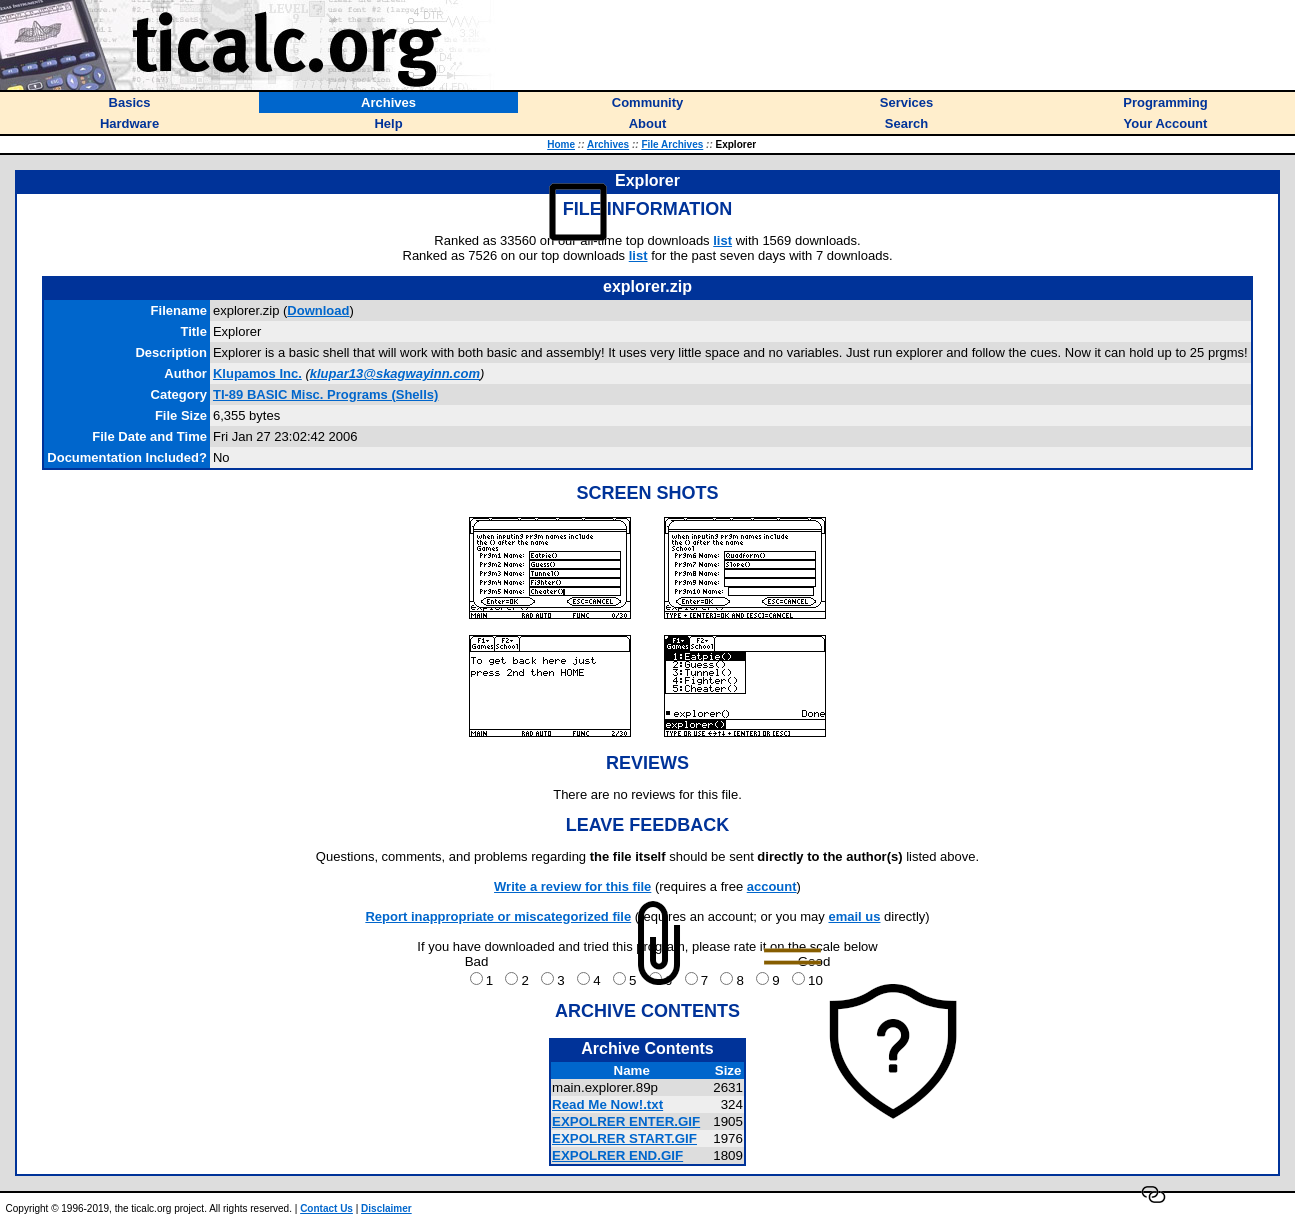 This screenshot has width=1295, height=1224. What do you see at coordinates (792, 956) in the screenshot?
I see `drag to reorder or rearrange items` at bounding box center [792, 956].